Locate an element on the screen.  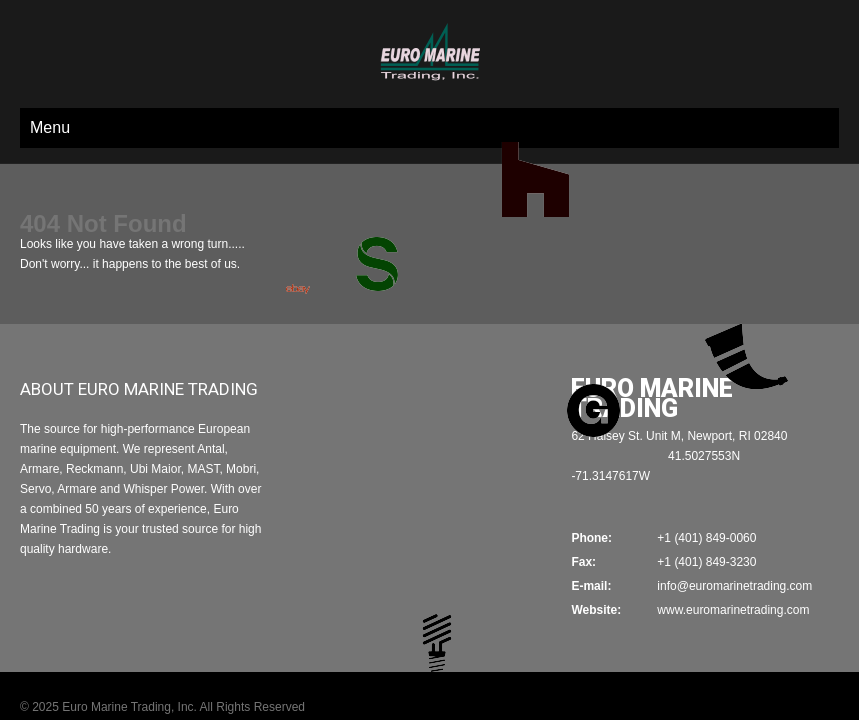
navigate to Sanity CMS integration is located at coordinates (377, 264).